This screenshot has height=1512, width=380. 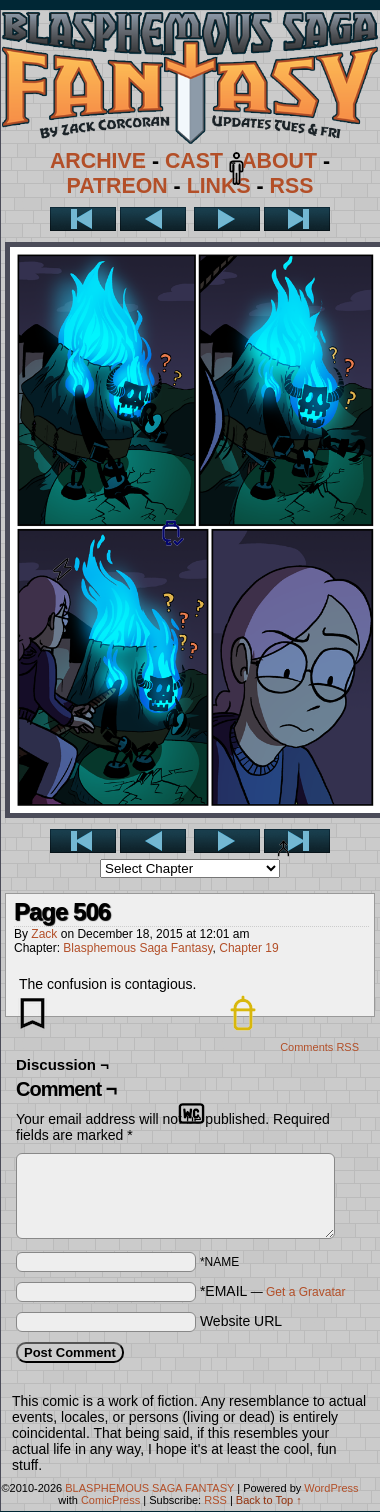 What do you see at coordinates (283, 848) in the screenshot?
I see `merge branches or paths together` at bounding box center [283, 848].